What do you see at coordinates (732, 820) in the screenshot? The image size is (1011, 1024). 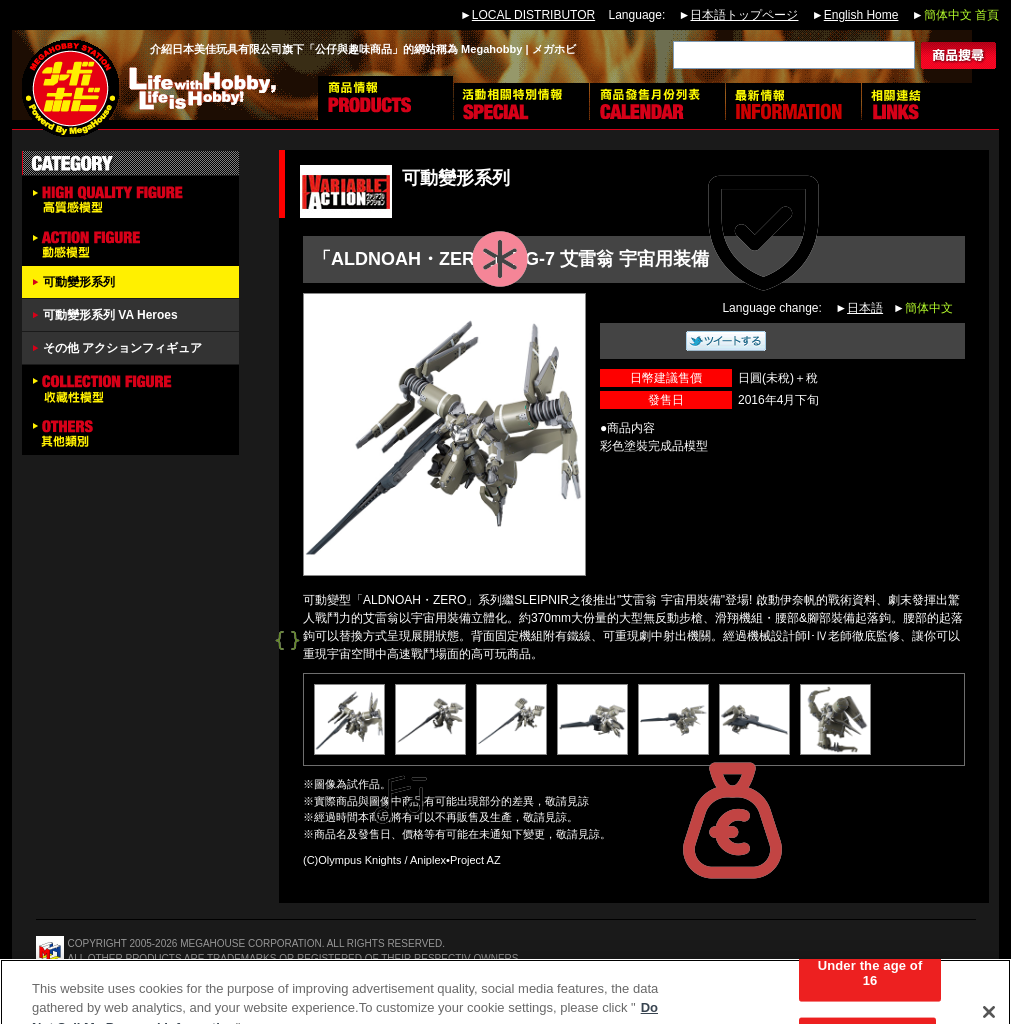 I see `view euro tax information` at bounding box center [732, 820].